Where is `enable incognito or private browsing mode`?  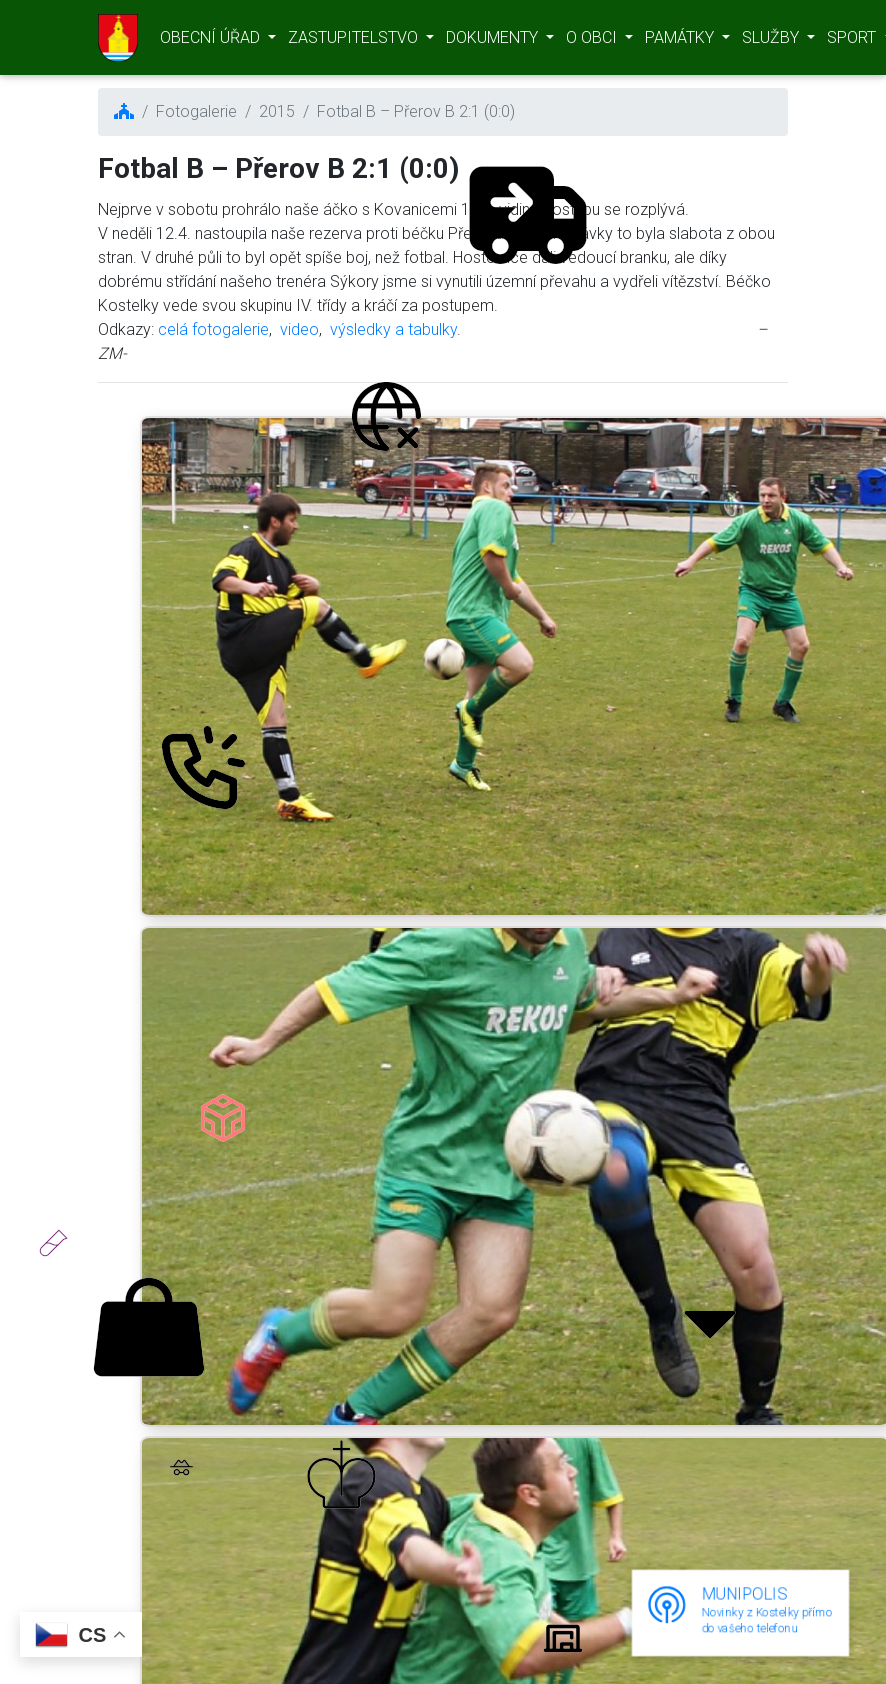
enable incognito or private browsing mode is located at coordinates (181, 1467).